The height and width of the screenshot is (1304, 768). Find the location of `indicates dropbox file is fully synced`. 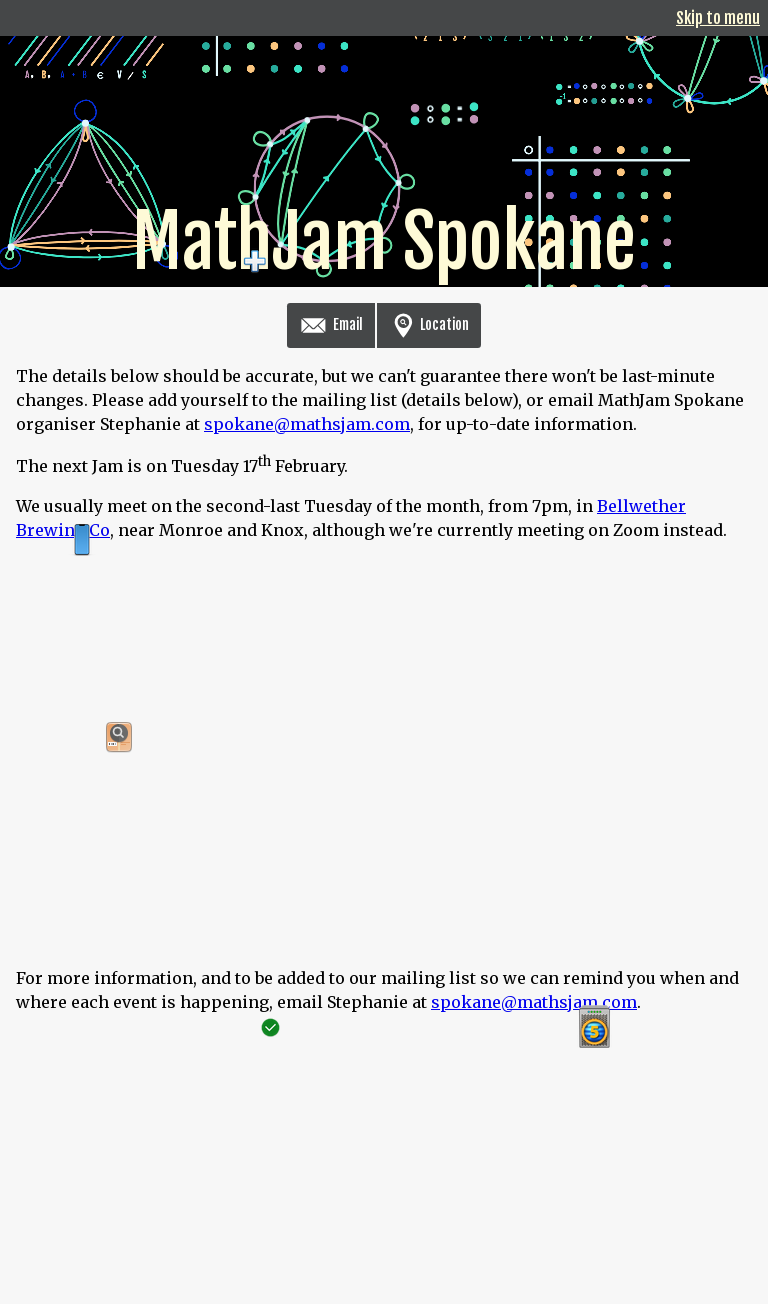

indicates dropbox file is fully synced is located at coordinates (270, 1027).